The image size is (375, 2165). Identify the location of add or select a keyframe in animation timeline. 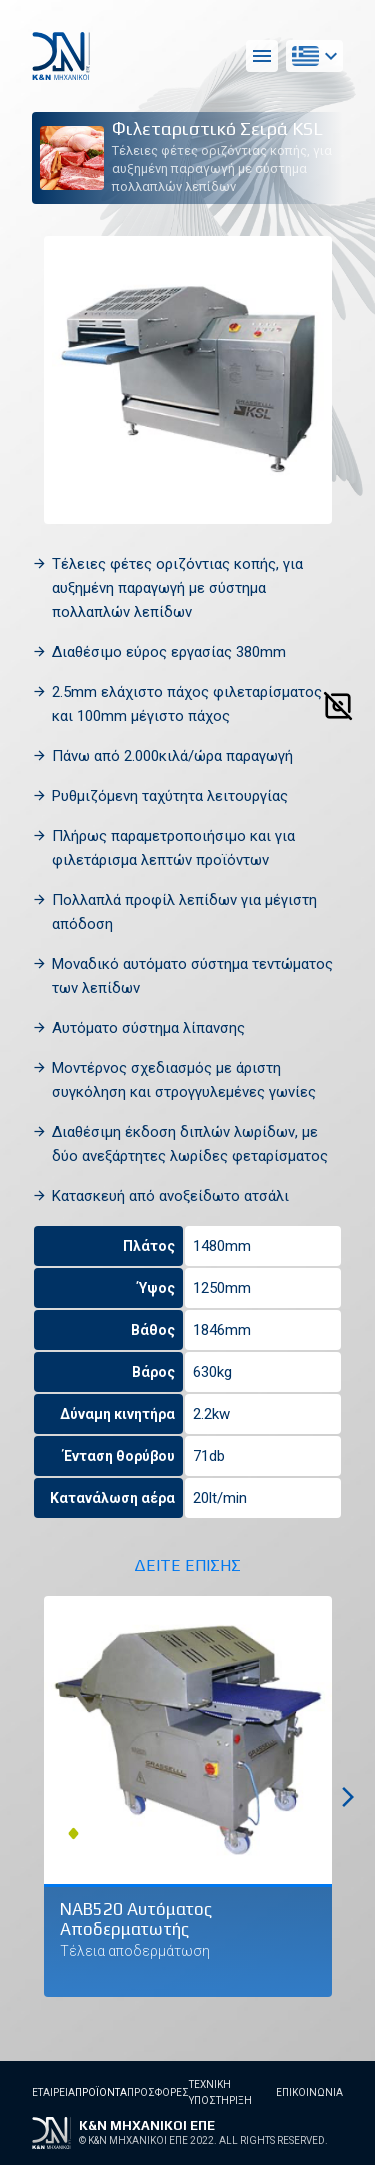
(73, 1833).